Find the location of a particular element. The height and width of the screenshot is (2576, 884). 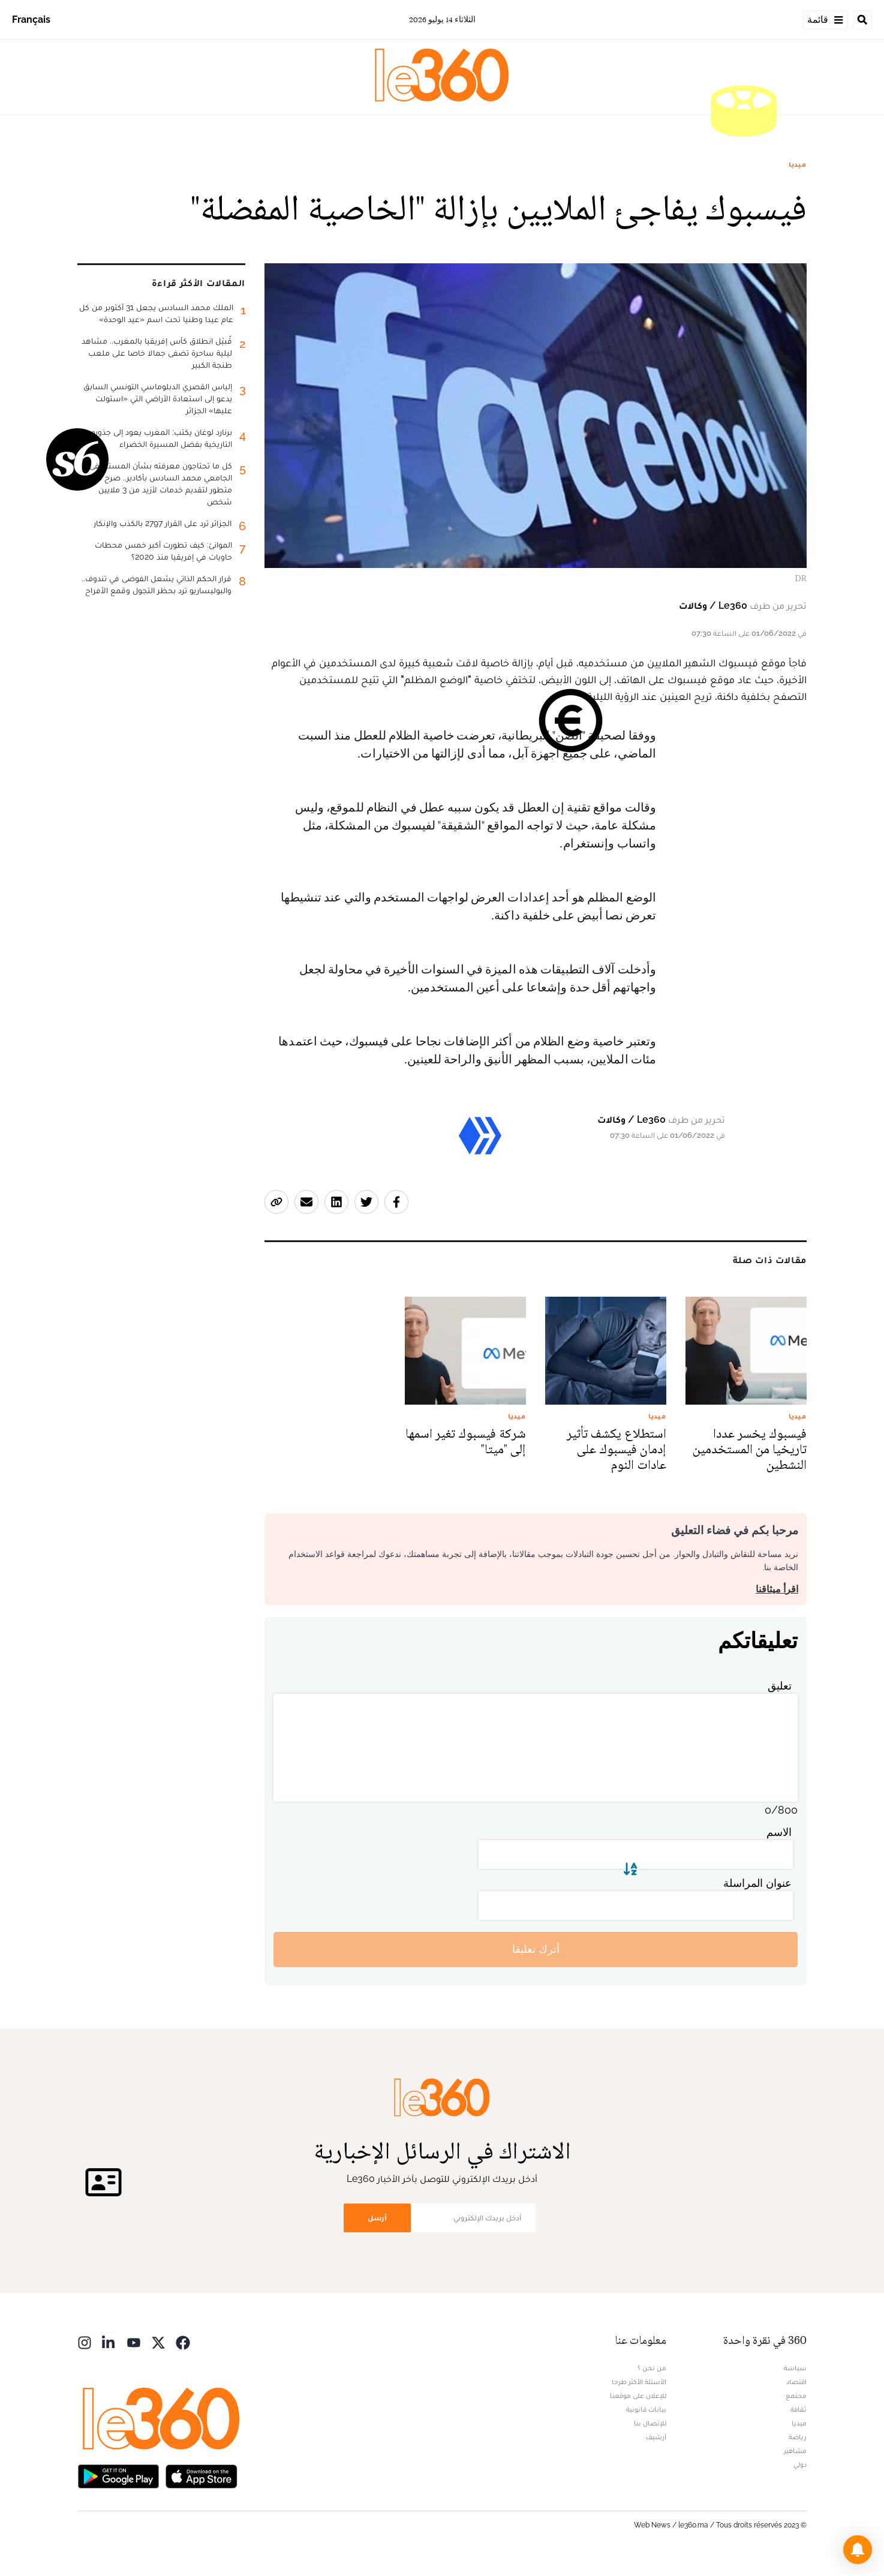

access steel drum or percussion sounds is located at coordinates (744, 111).